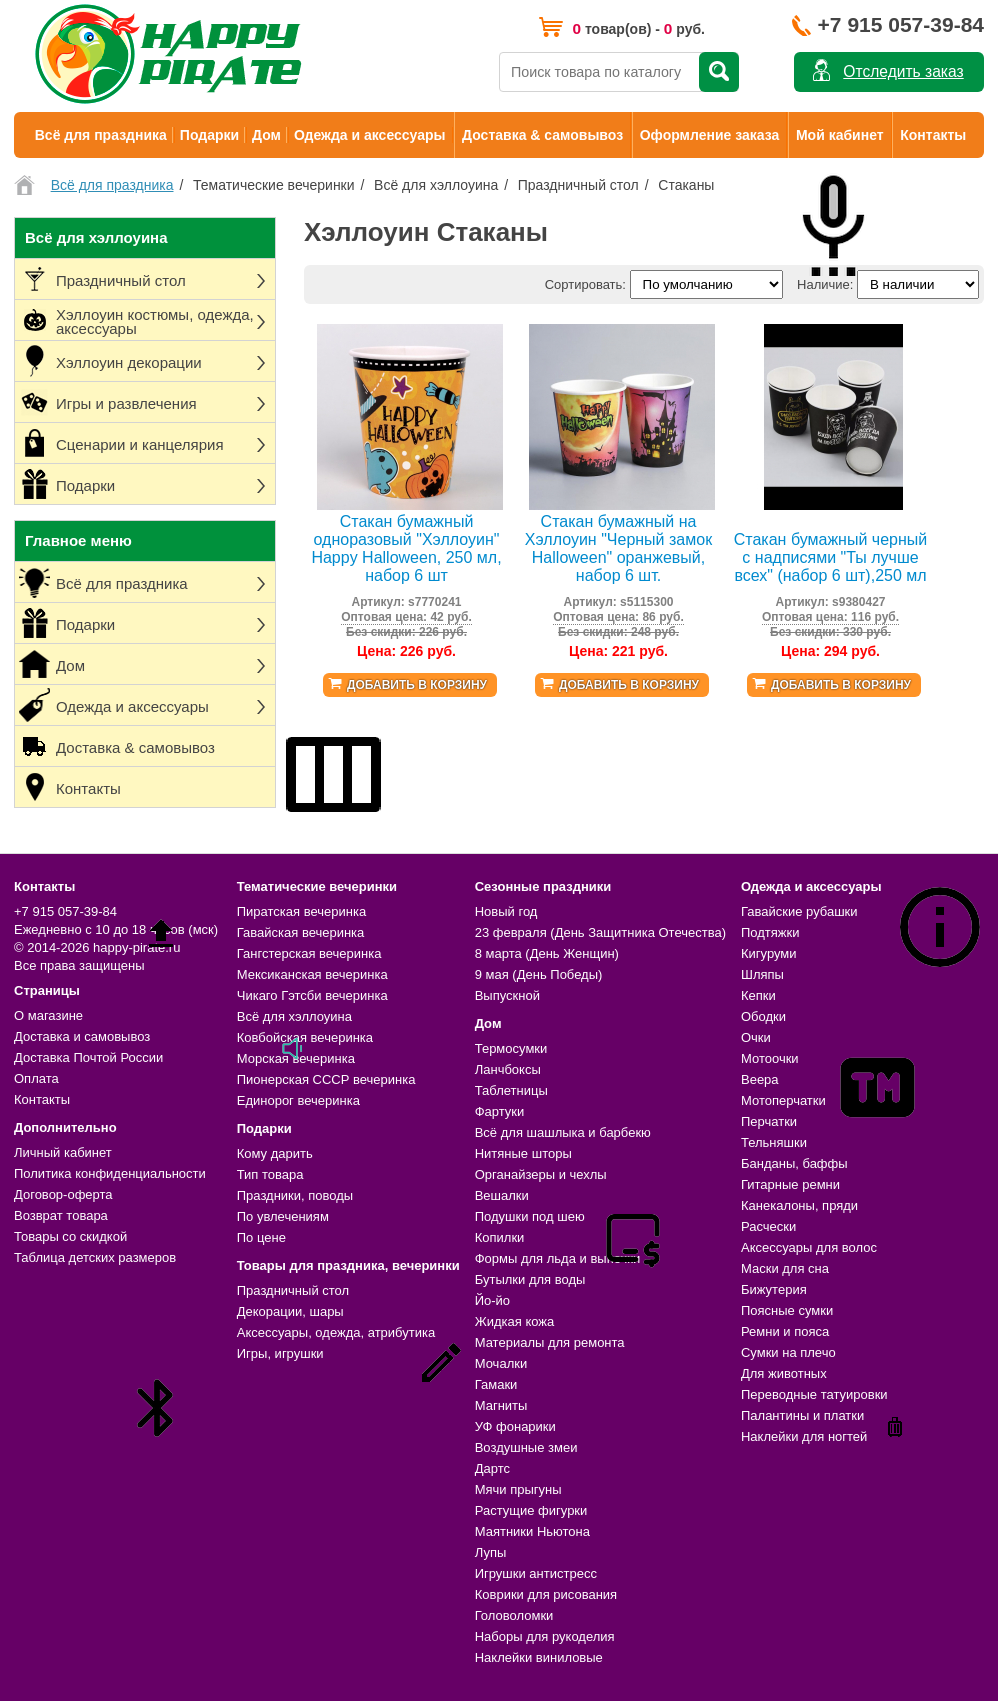 The height and width of the screenshot is (1701, 998). I want to click on access tablet payment or billing settings, so click(633, 1238).